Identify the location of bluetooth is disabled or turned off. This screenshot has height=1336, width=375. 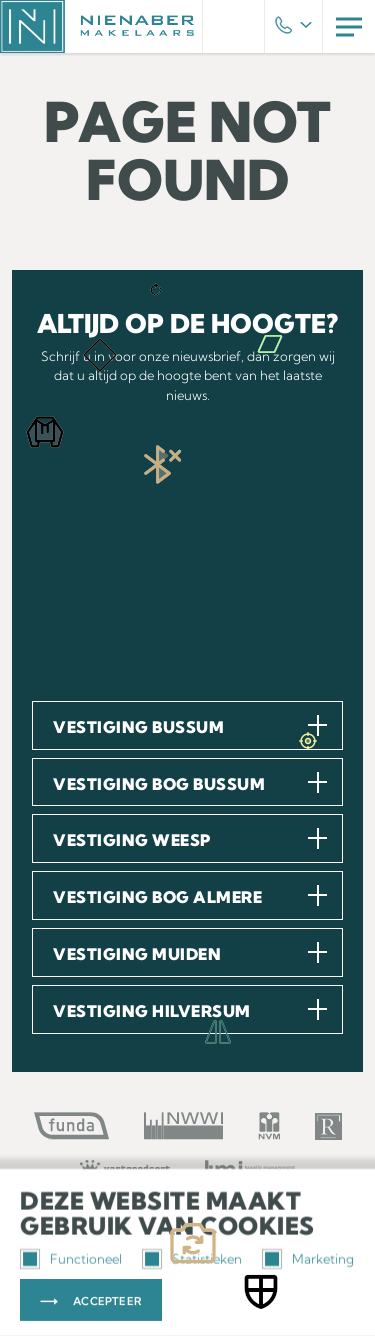
(160, 464).